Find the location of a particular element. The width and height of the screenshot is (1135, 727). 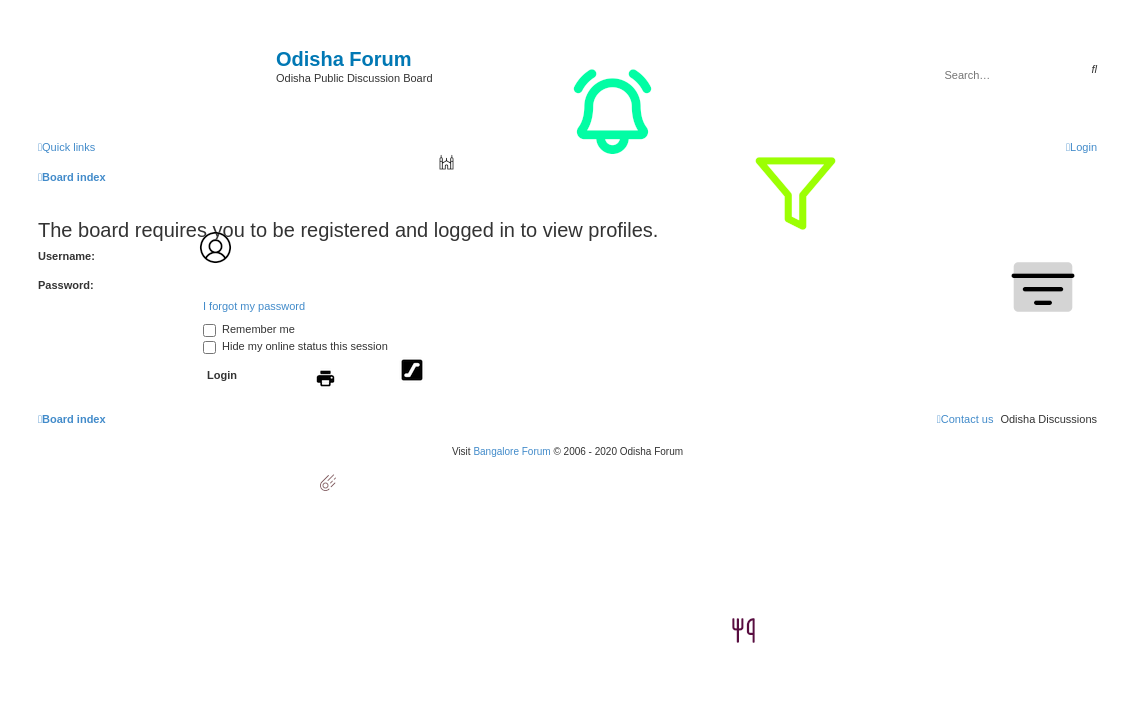

indicates a crash or system error is located at coordinates (328, 483).